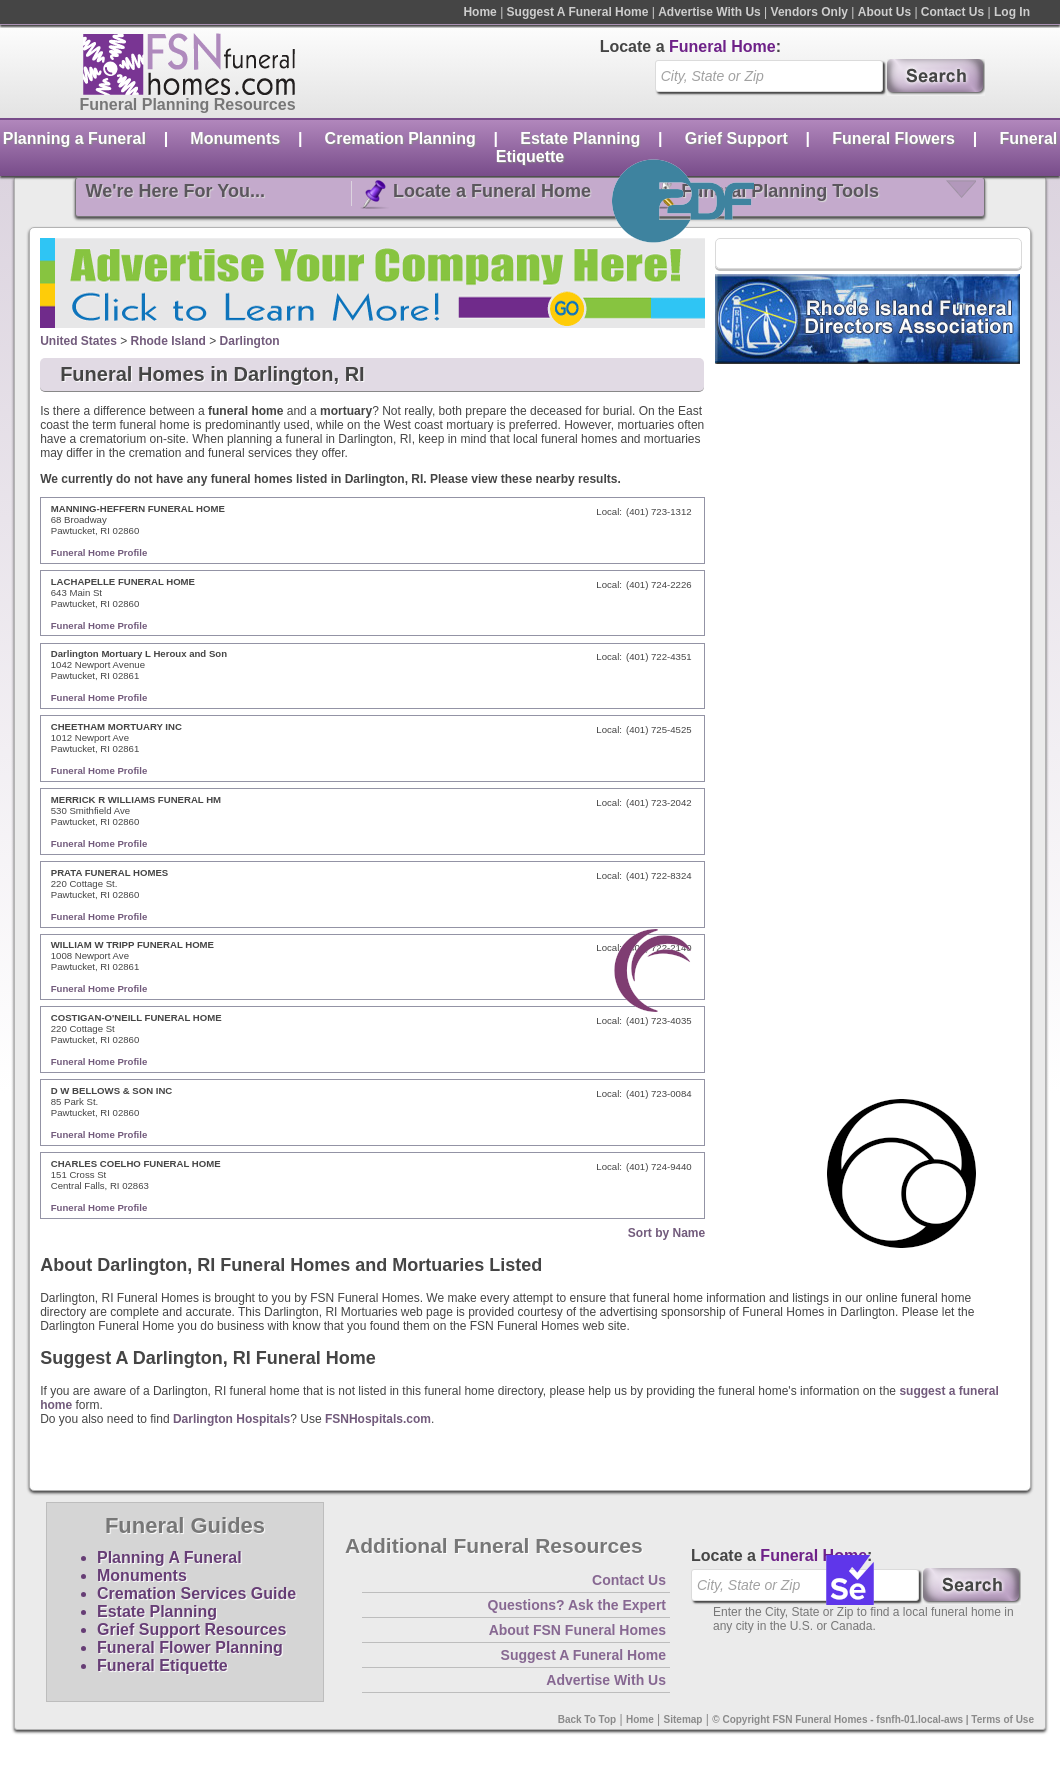 This screenshot has height=1766, width=1060. Describe the element at coordinates (683, 201) in the screenshot. I see `ZDF German television network logo` at that location.